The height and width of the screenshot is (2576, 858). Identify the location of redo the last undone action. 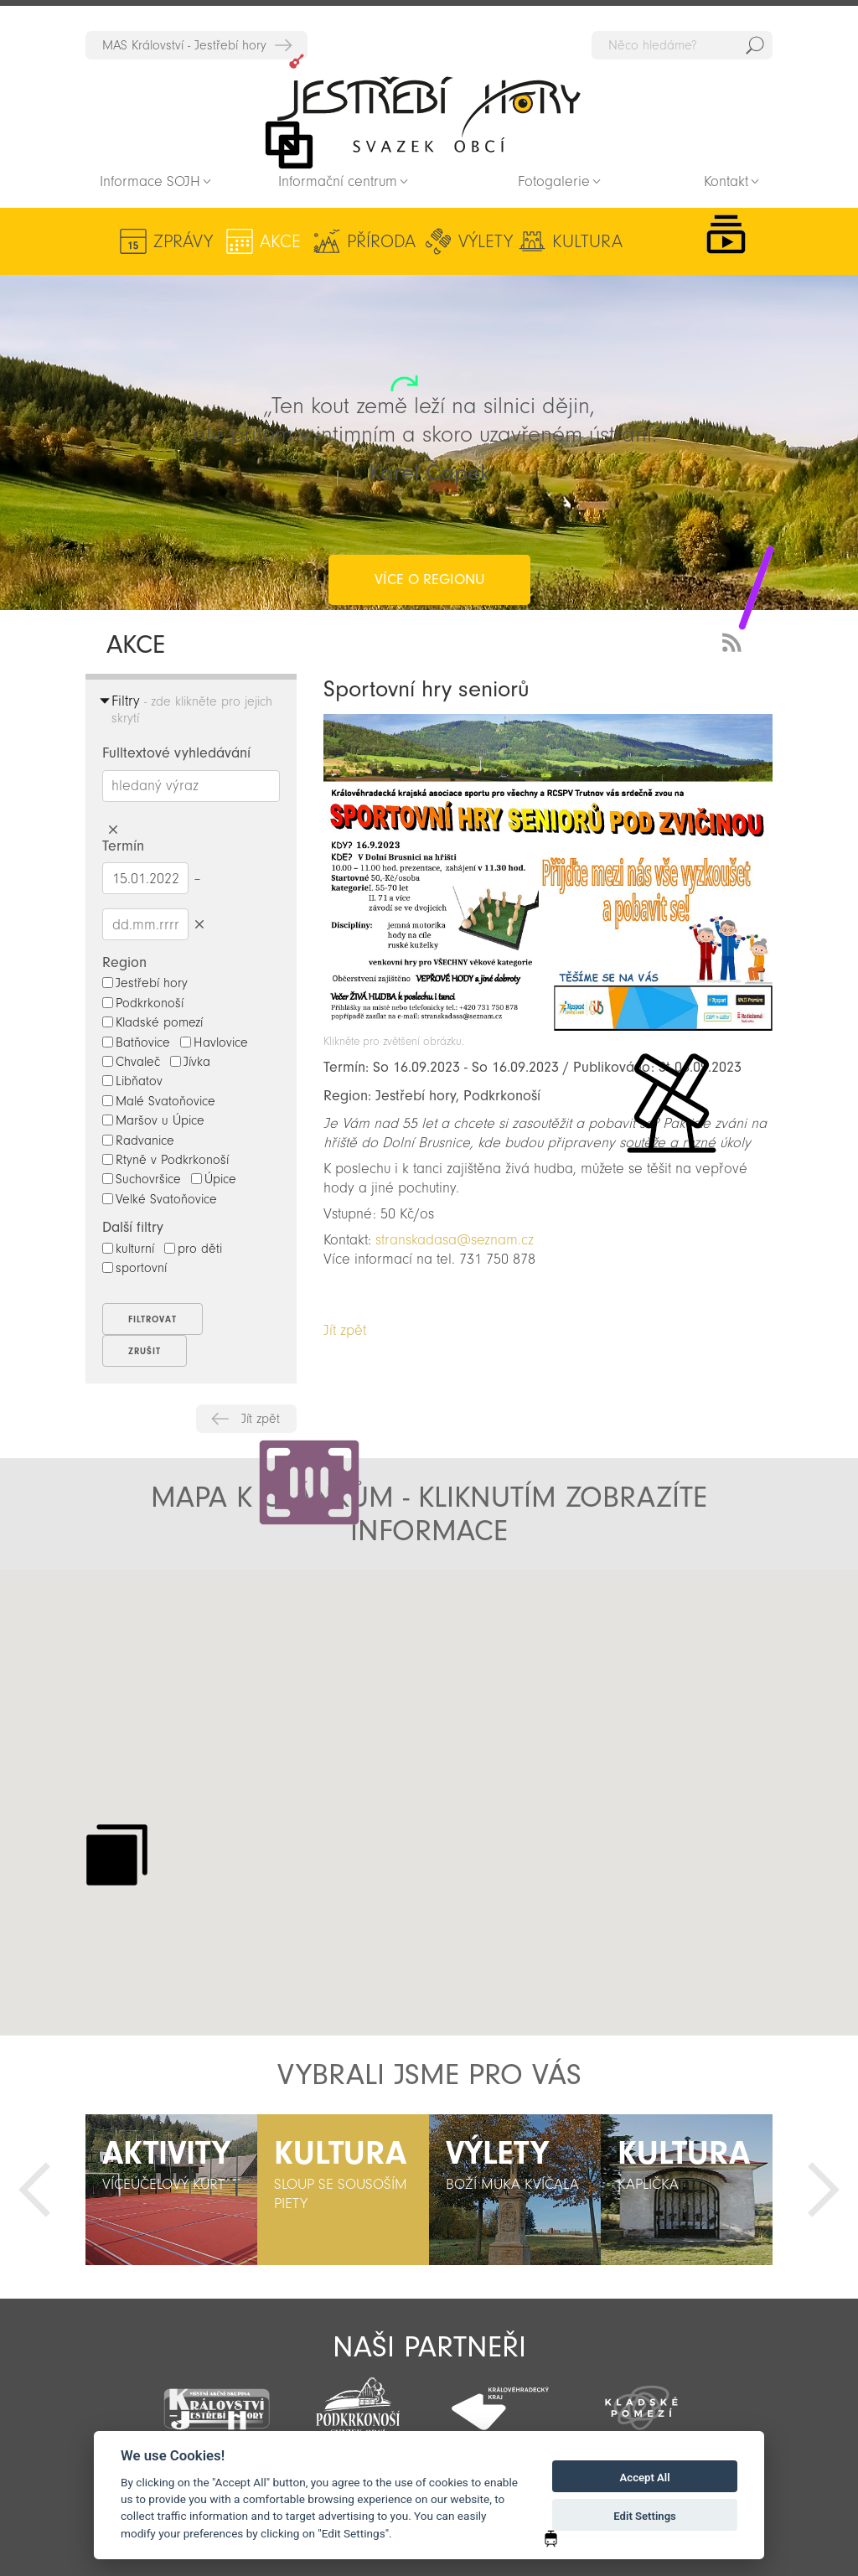
(404, 383).